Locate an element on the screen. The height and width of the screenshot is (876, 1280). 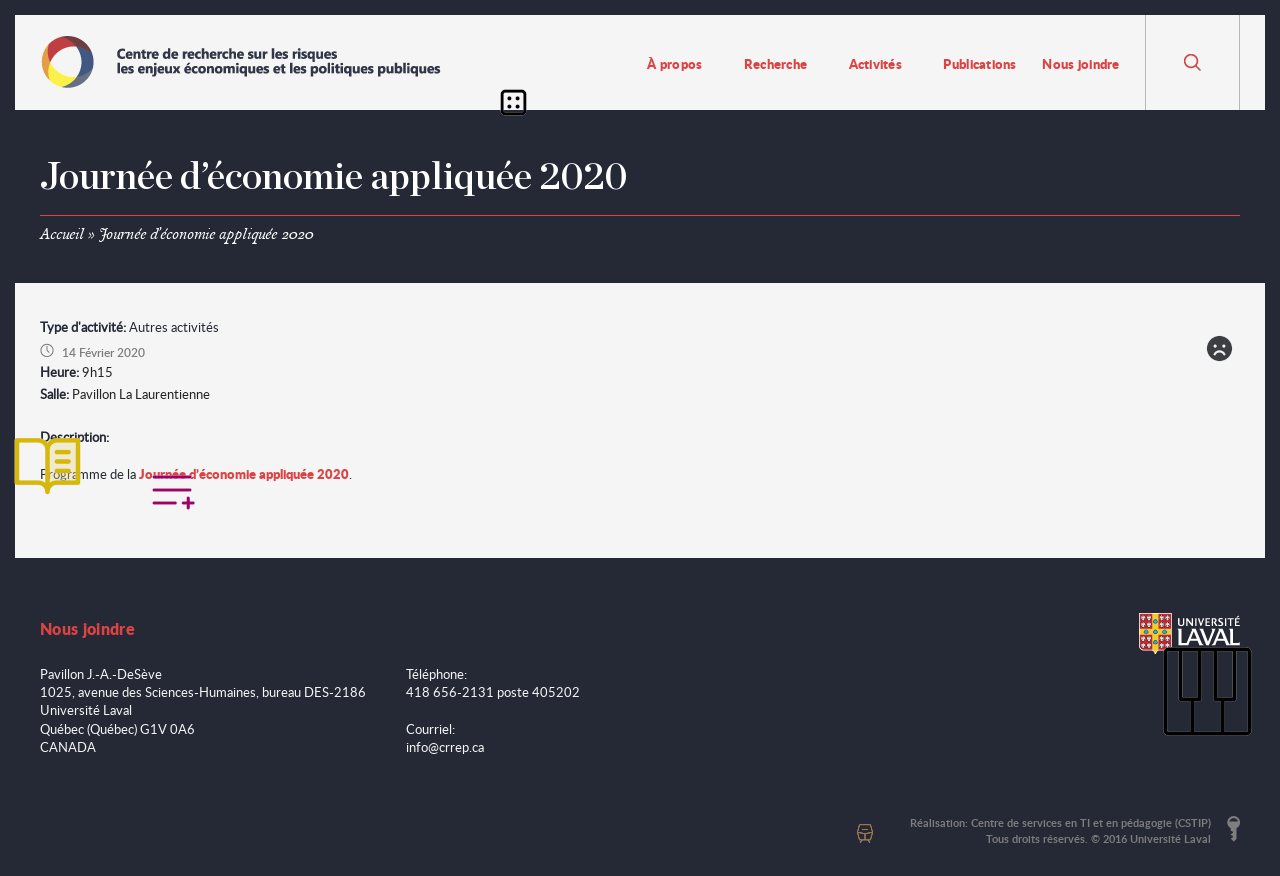
roll or randomize a selection is located at coordinates (513, 102).